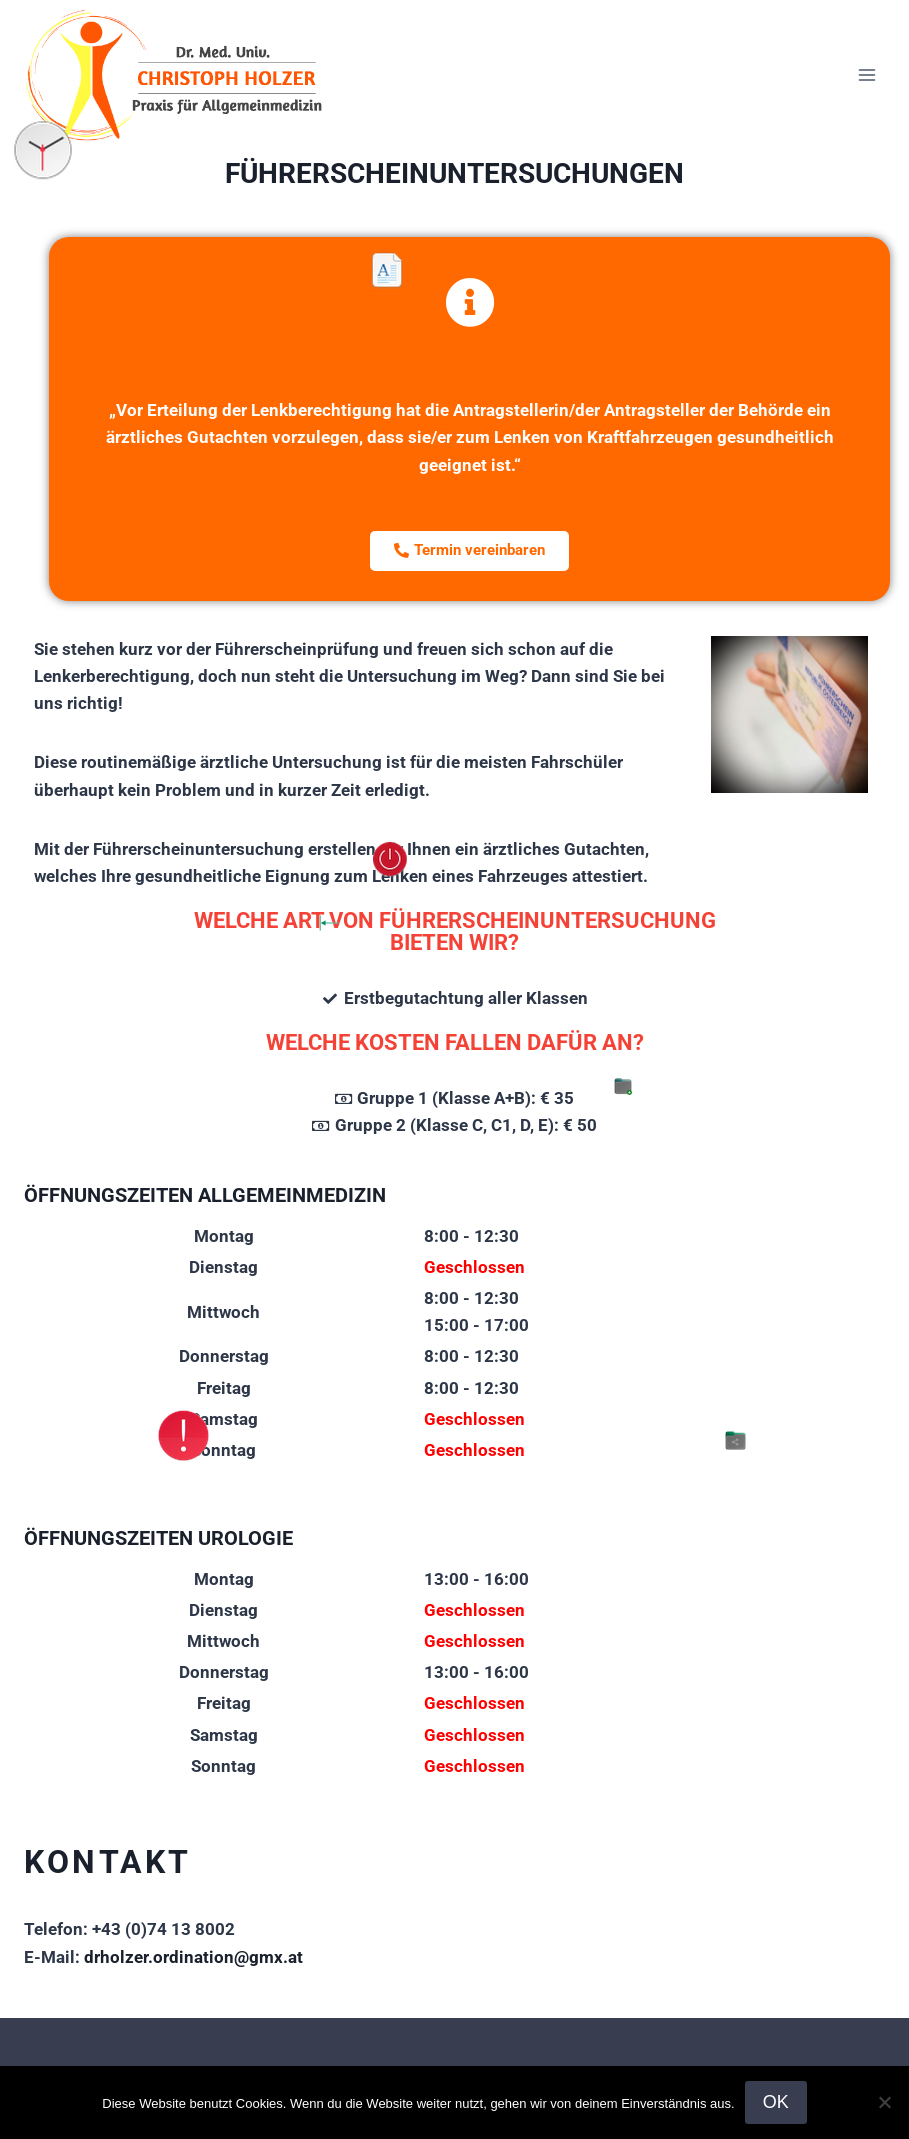  What do you see at coordinates (387, 270) in the screenshot?
I see `open a text document file` at bounding box center [387, 270].